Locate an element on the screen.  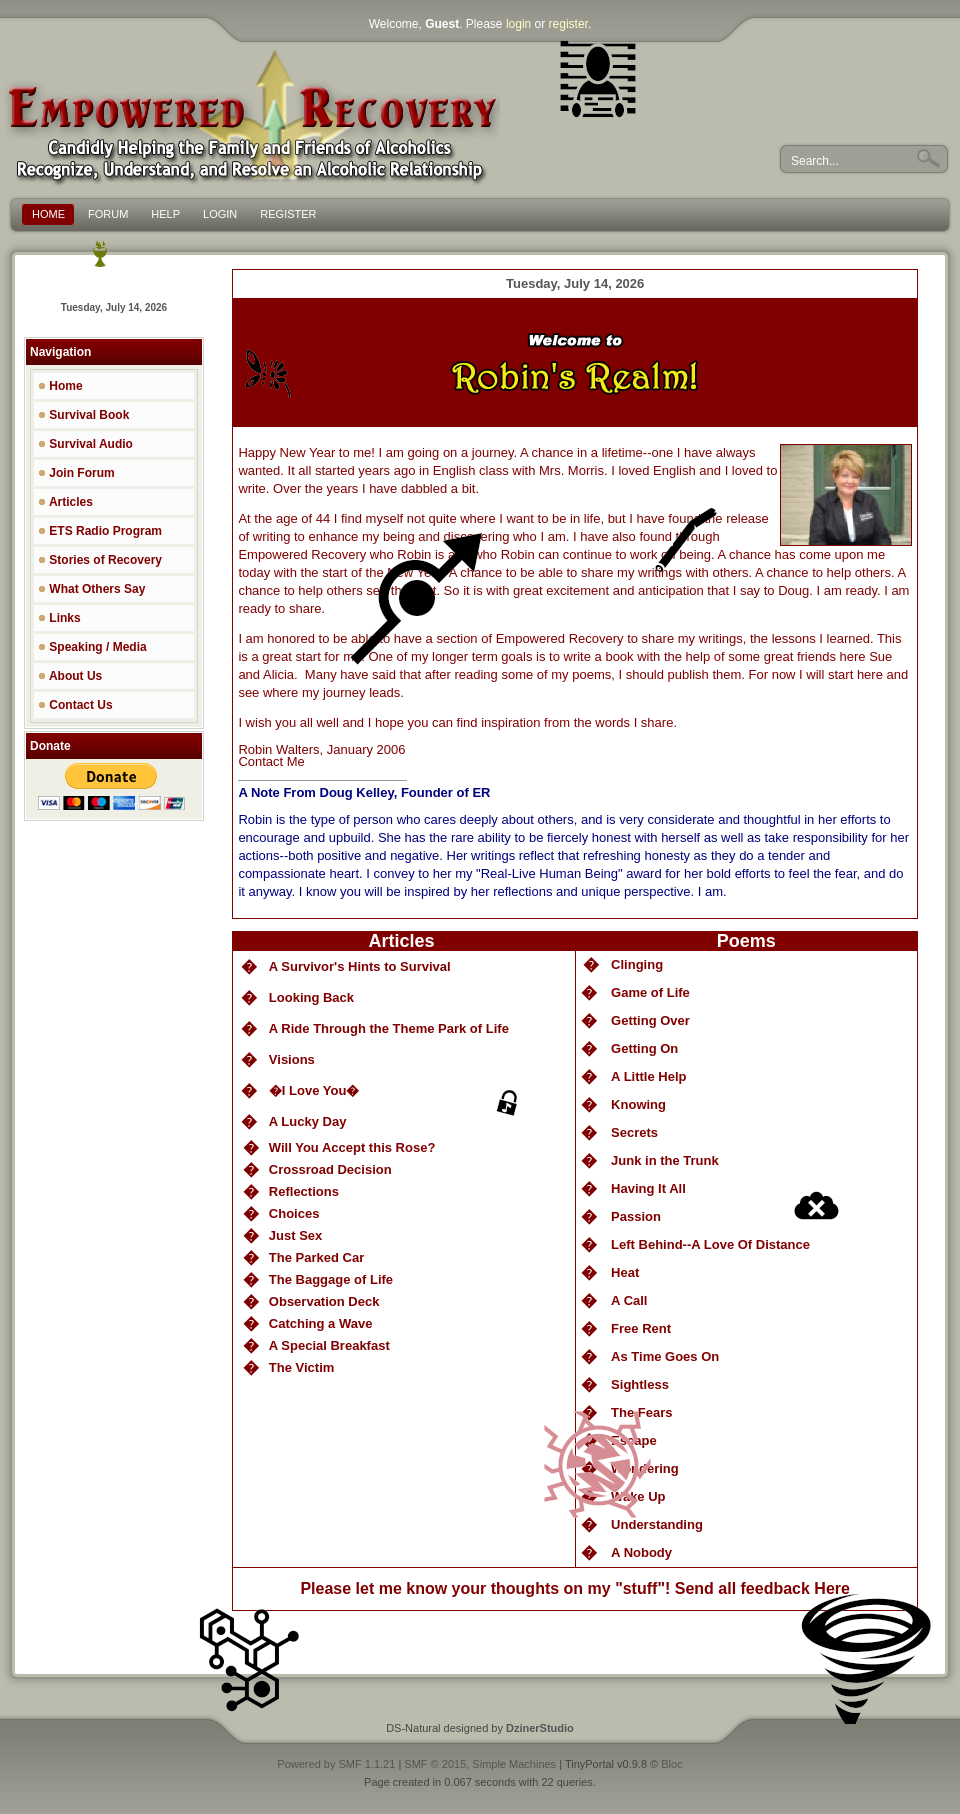
indicates an unstable or volatile item in inventory is located at coordinates (597, 1464).